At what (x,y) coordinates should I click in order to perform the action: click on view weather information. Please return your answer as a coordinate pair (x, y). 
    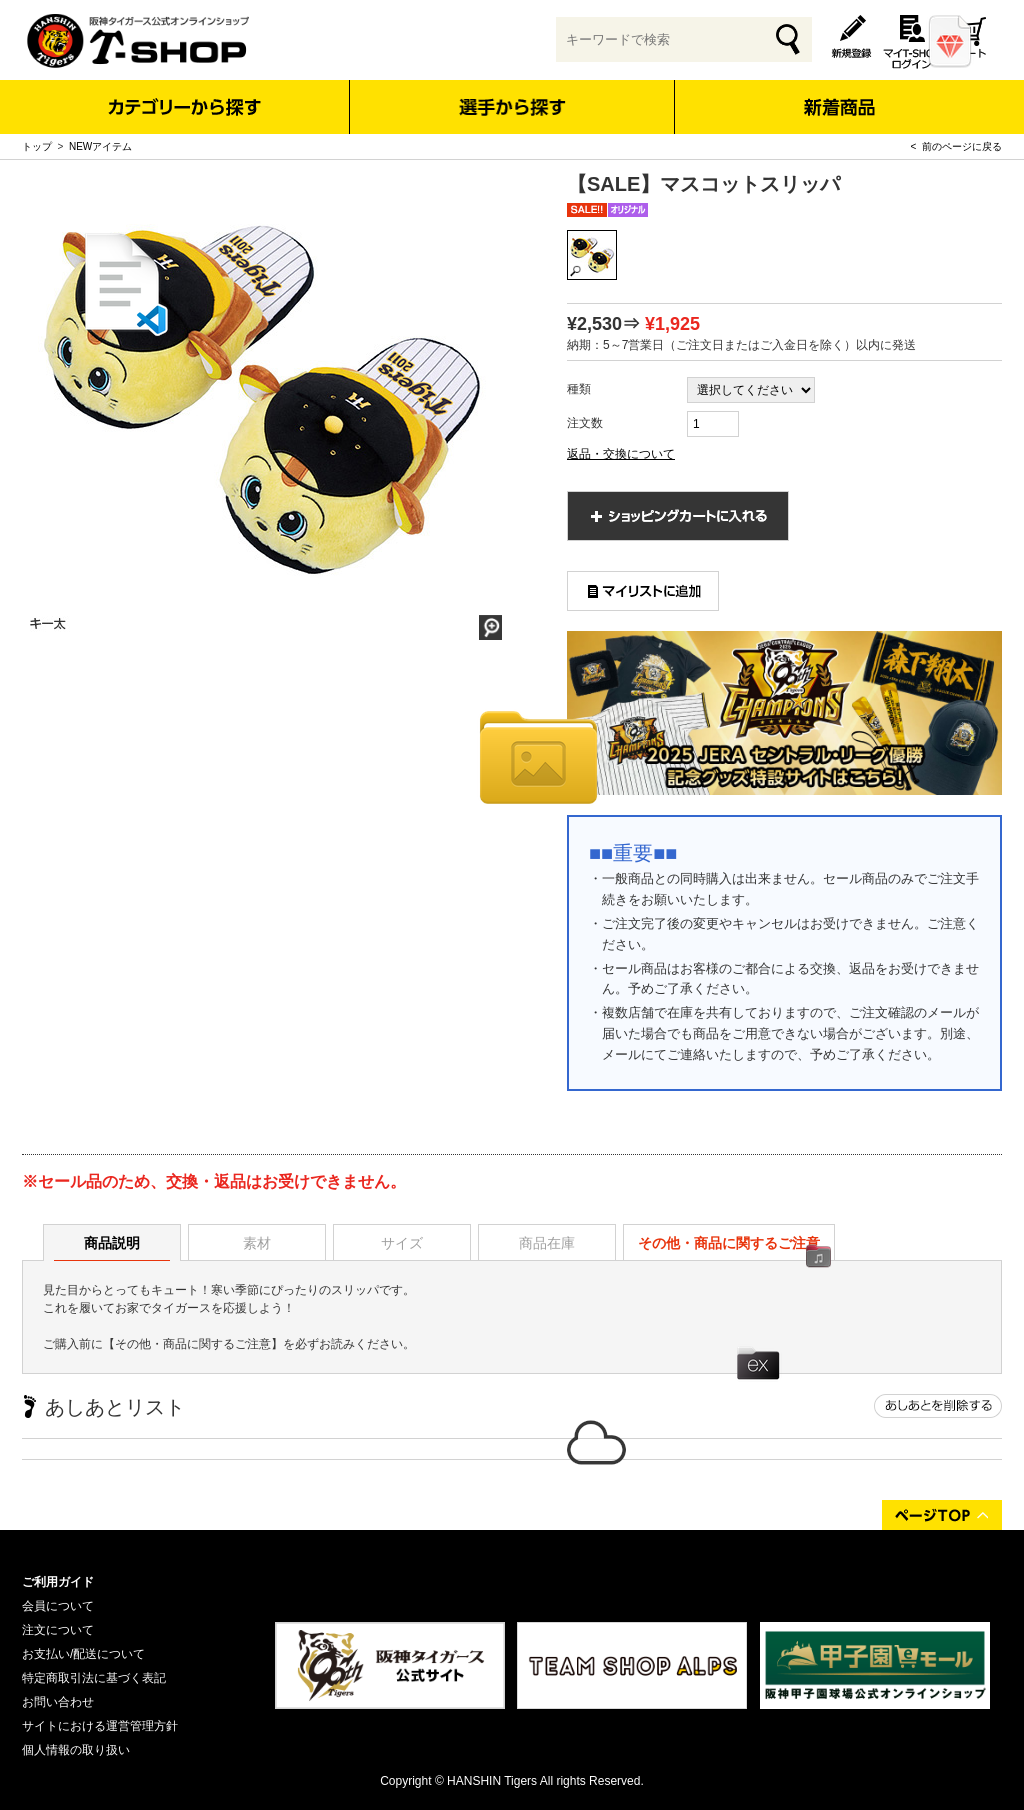
    Looking at the image, I should click on (596, 1442).